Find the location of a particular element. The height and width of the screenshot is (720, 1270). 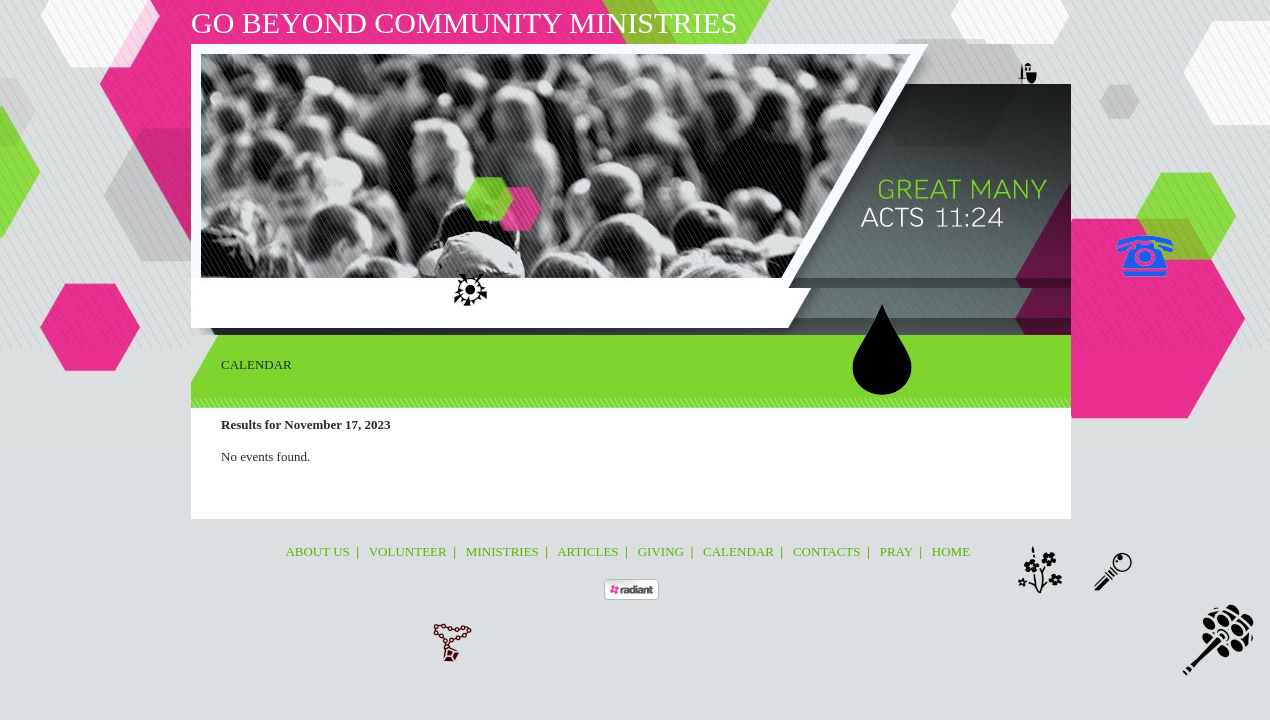

view equipped jewelry or accessories is located at coordinates (452, 642).